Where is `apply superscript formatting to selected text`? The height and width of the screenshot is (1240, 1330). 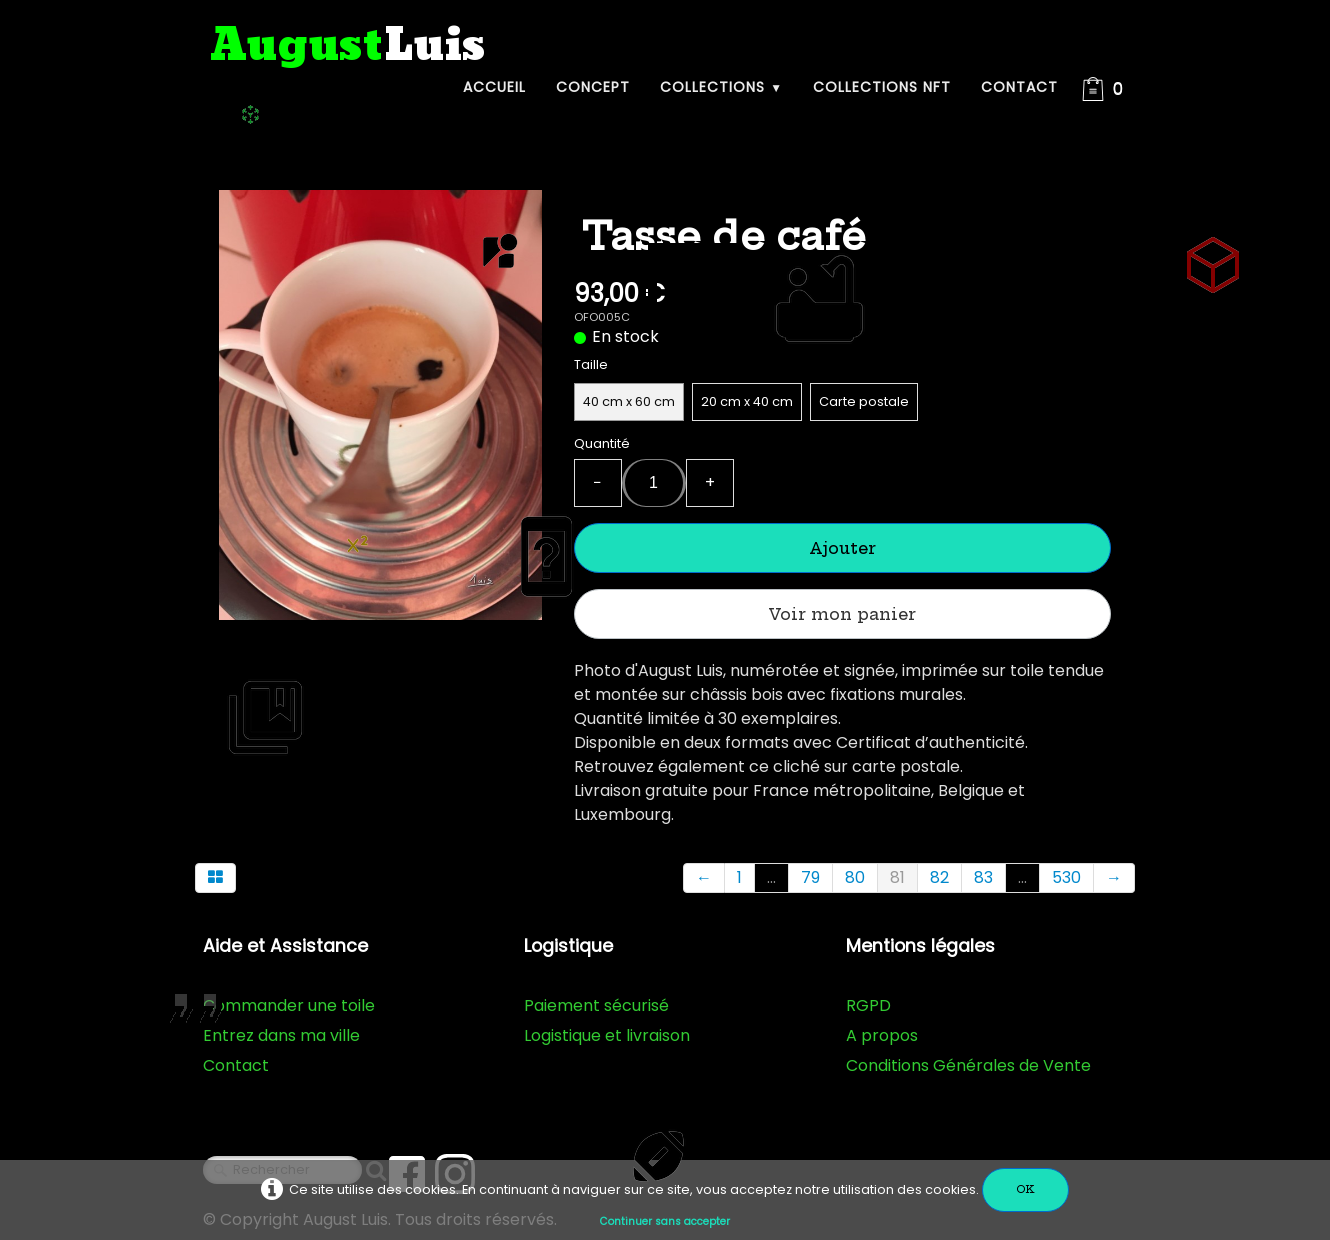
apply superscript formatting to selected text is located at coordinates (356, 545).